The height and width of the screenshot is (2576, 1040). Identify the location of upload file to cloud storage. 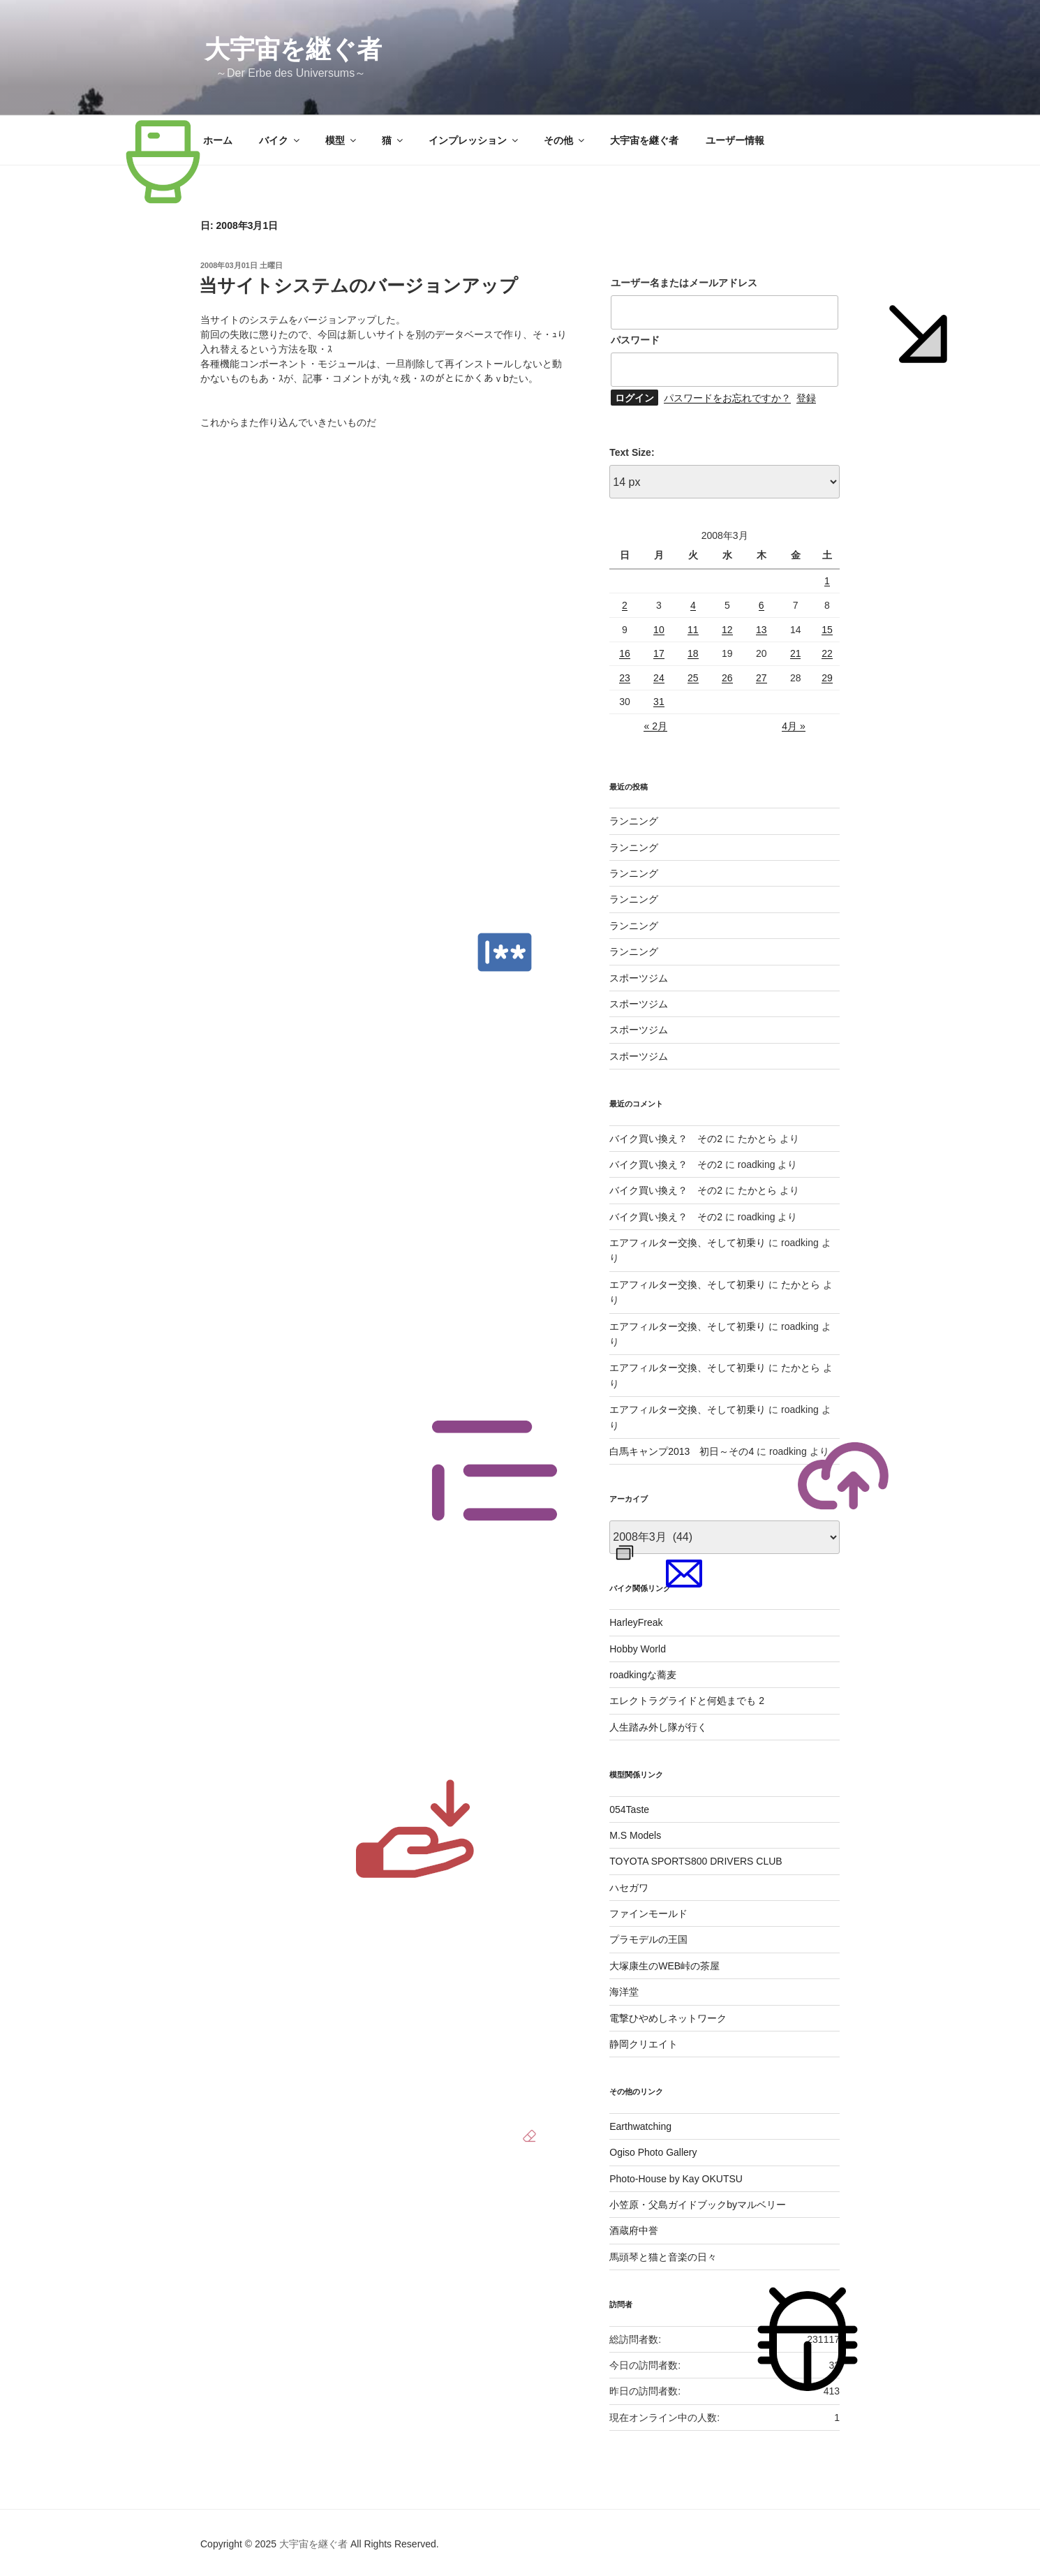
(843, 1476).